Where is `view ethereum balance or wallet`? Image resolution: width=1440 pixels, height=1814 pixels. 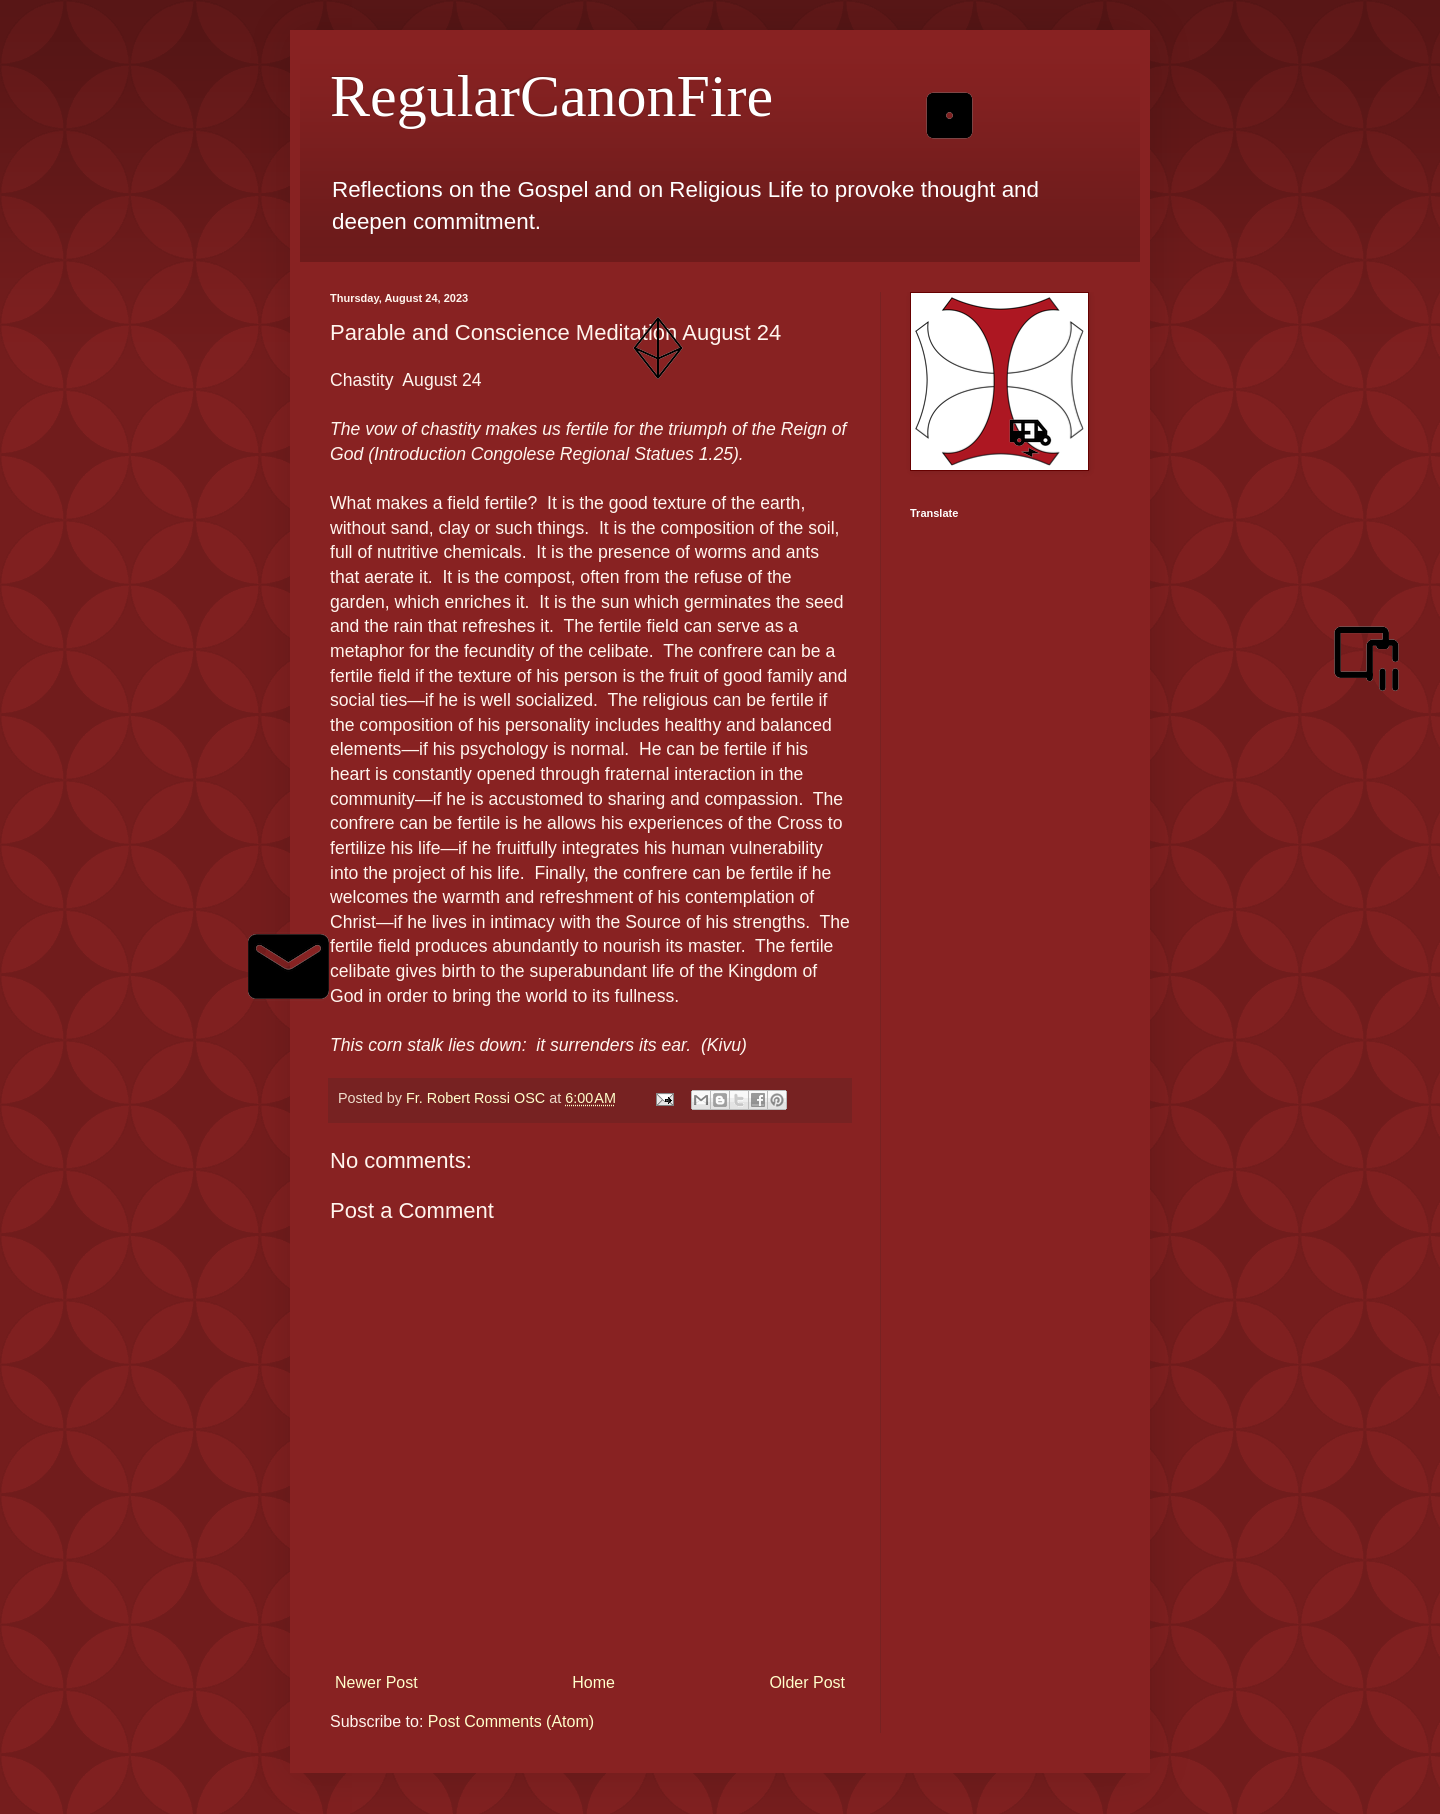 view ethereum balance or wallet is located at coordinates (658, 348).